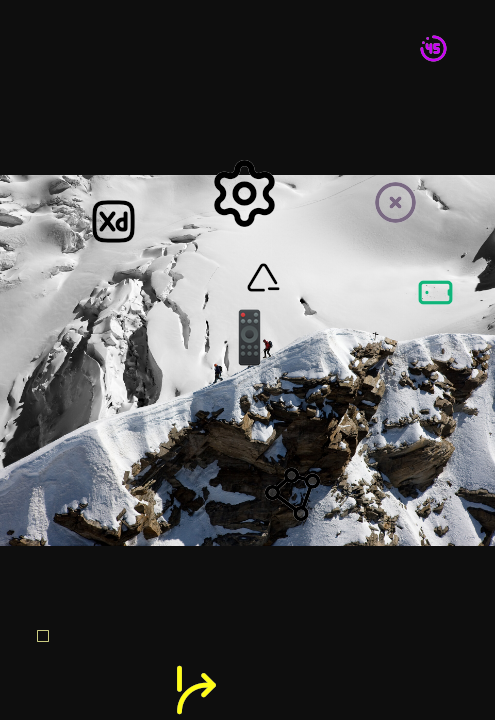 The width and height of the screenshot is (495, 720). I want to click on connect a tv remote as an input device, so click(249, 337).